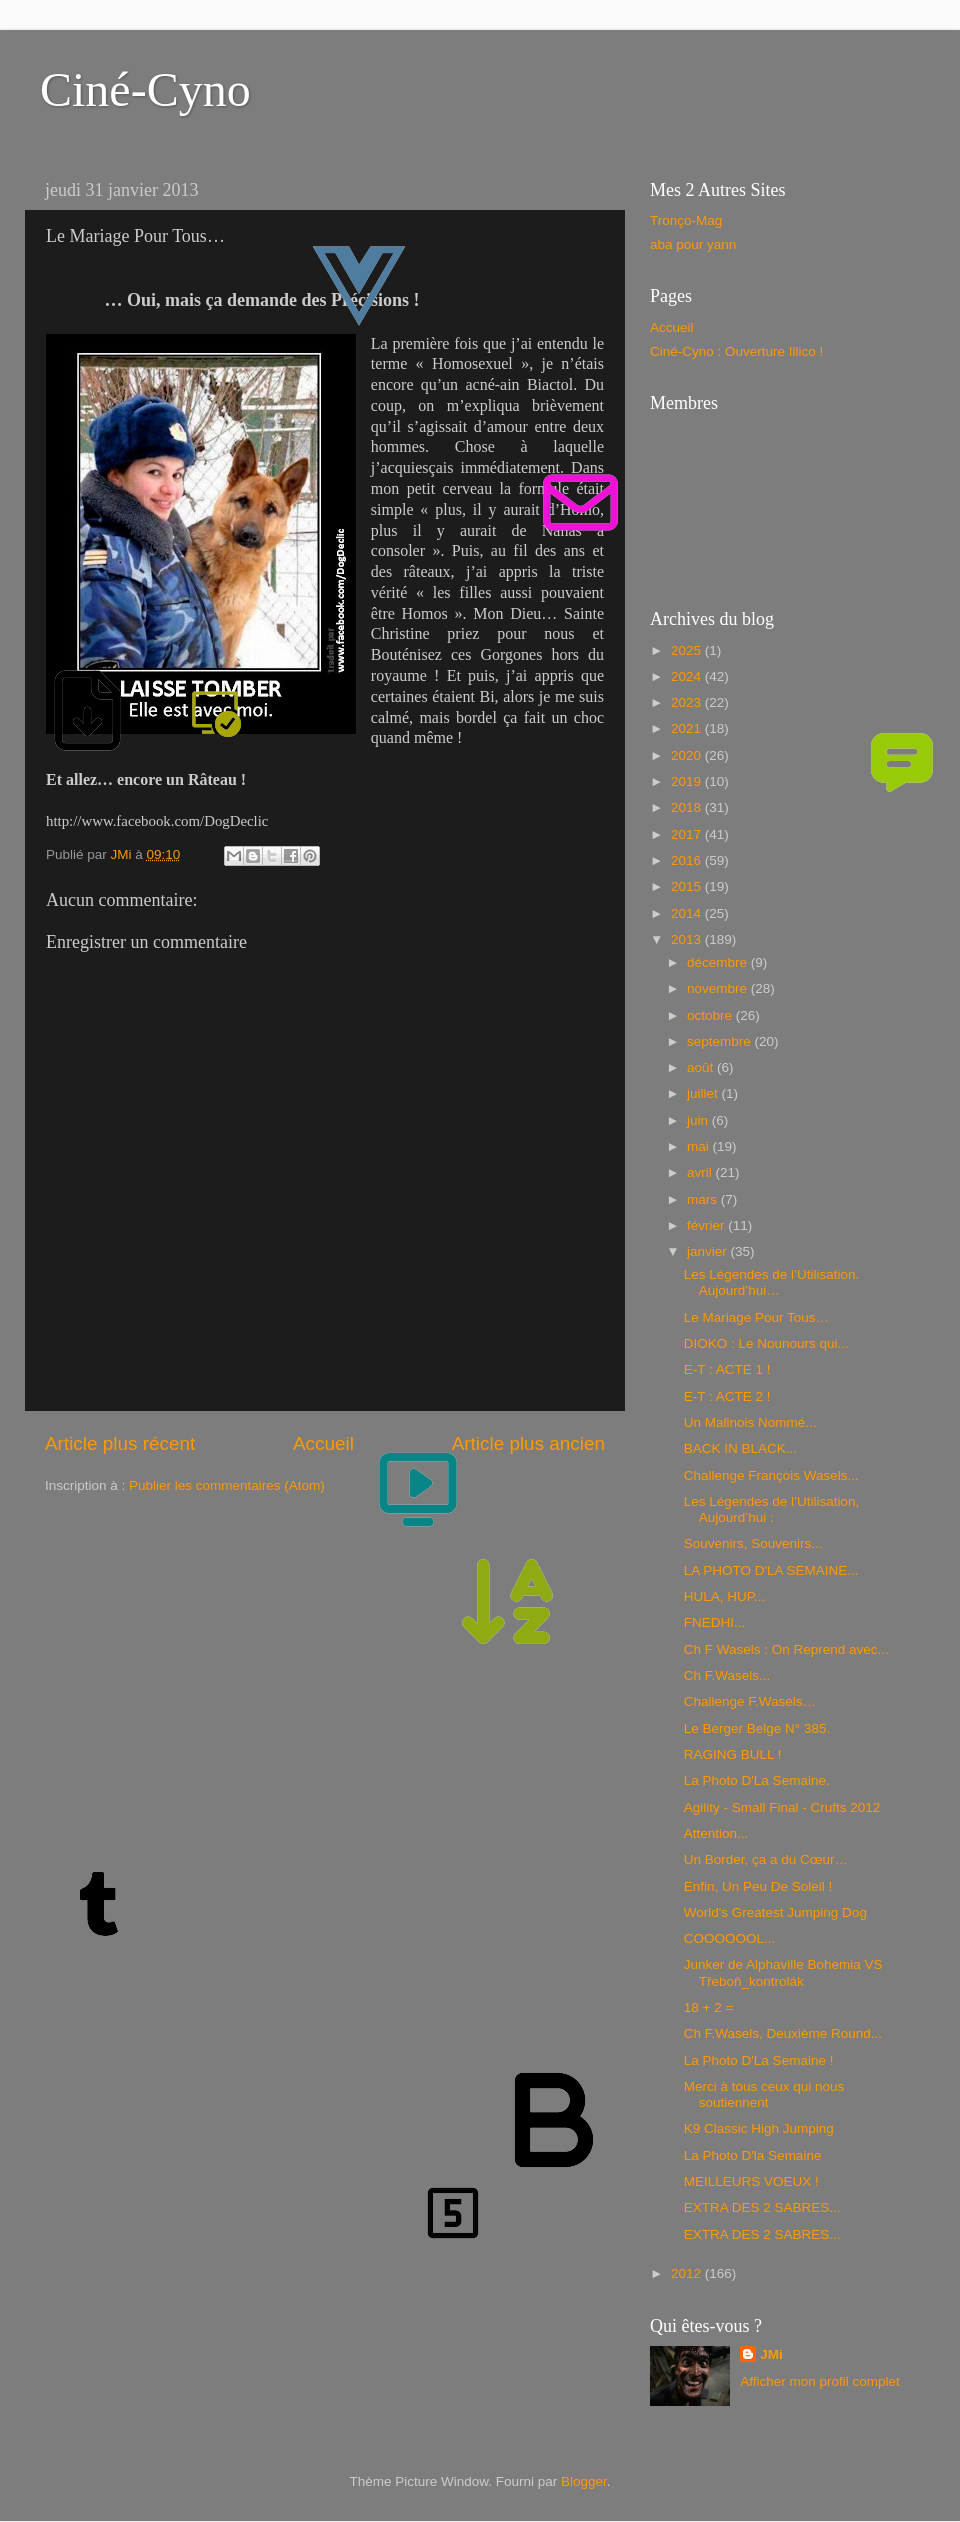 The height and width of the screenshot is (2522, 960). What do you see at coordinates (453, 2213) in the screenshot?
I see `indicates step 5 in a multi-step process` at bounding box center [453, 2213].